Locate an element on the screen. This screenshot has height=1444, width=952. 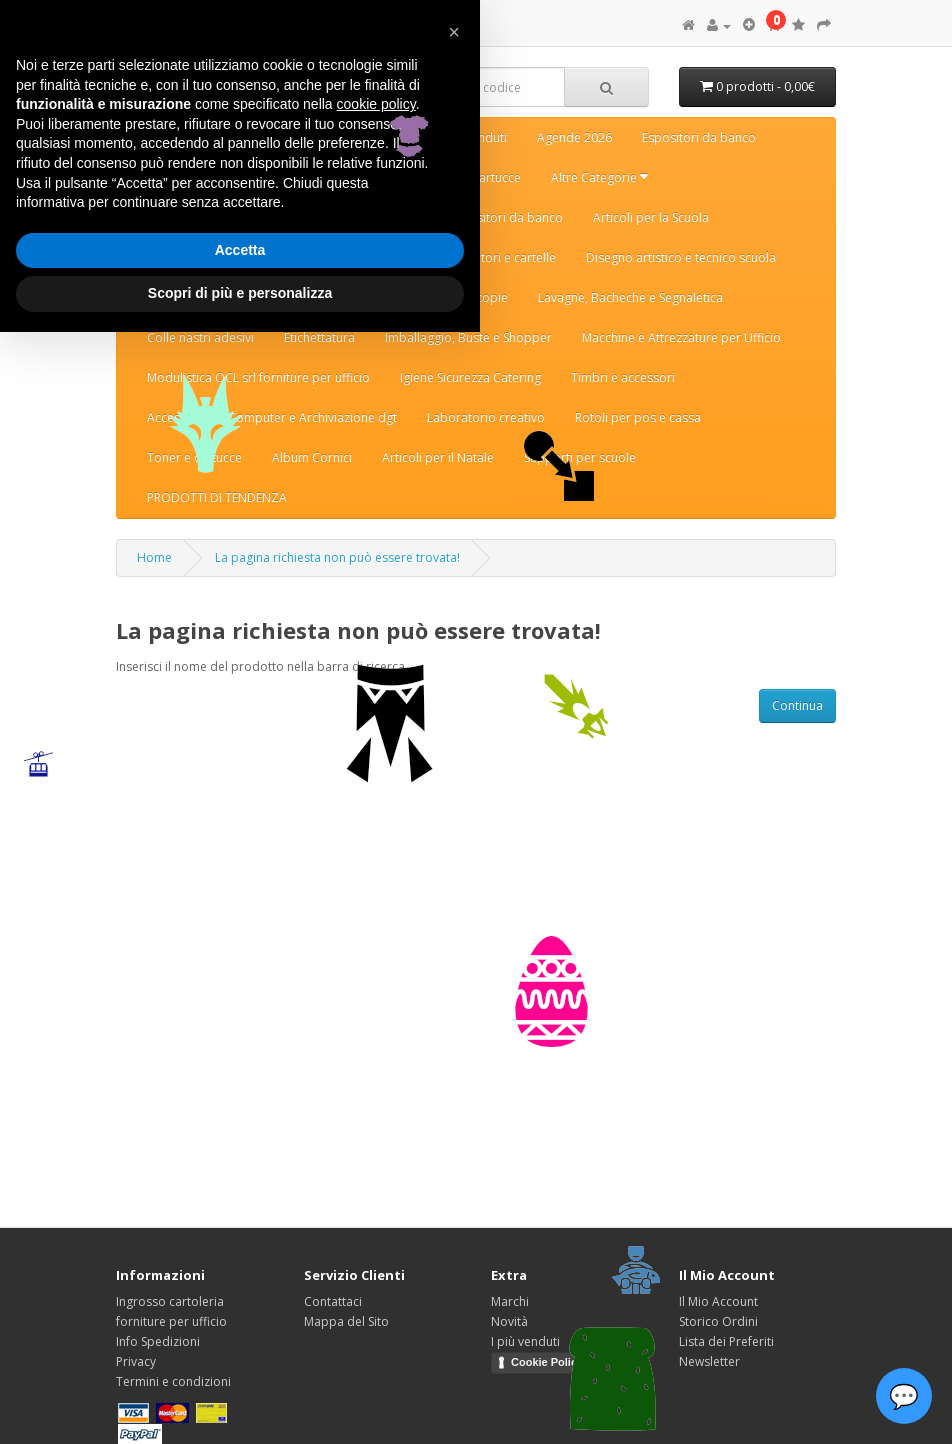
indicates a revoked or lost achievement is located at coordinates (389, 722).